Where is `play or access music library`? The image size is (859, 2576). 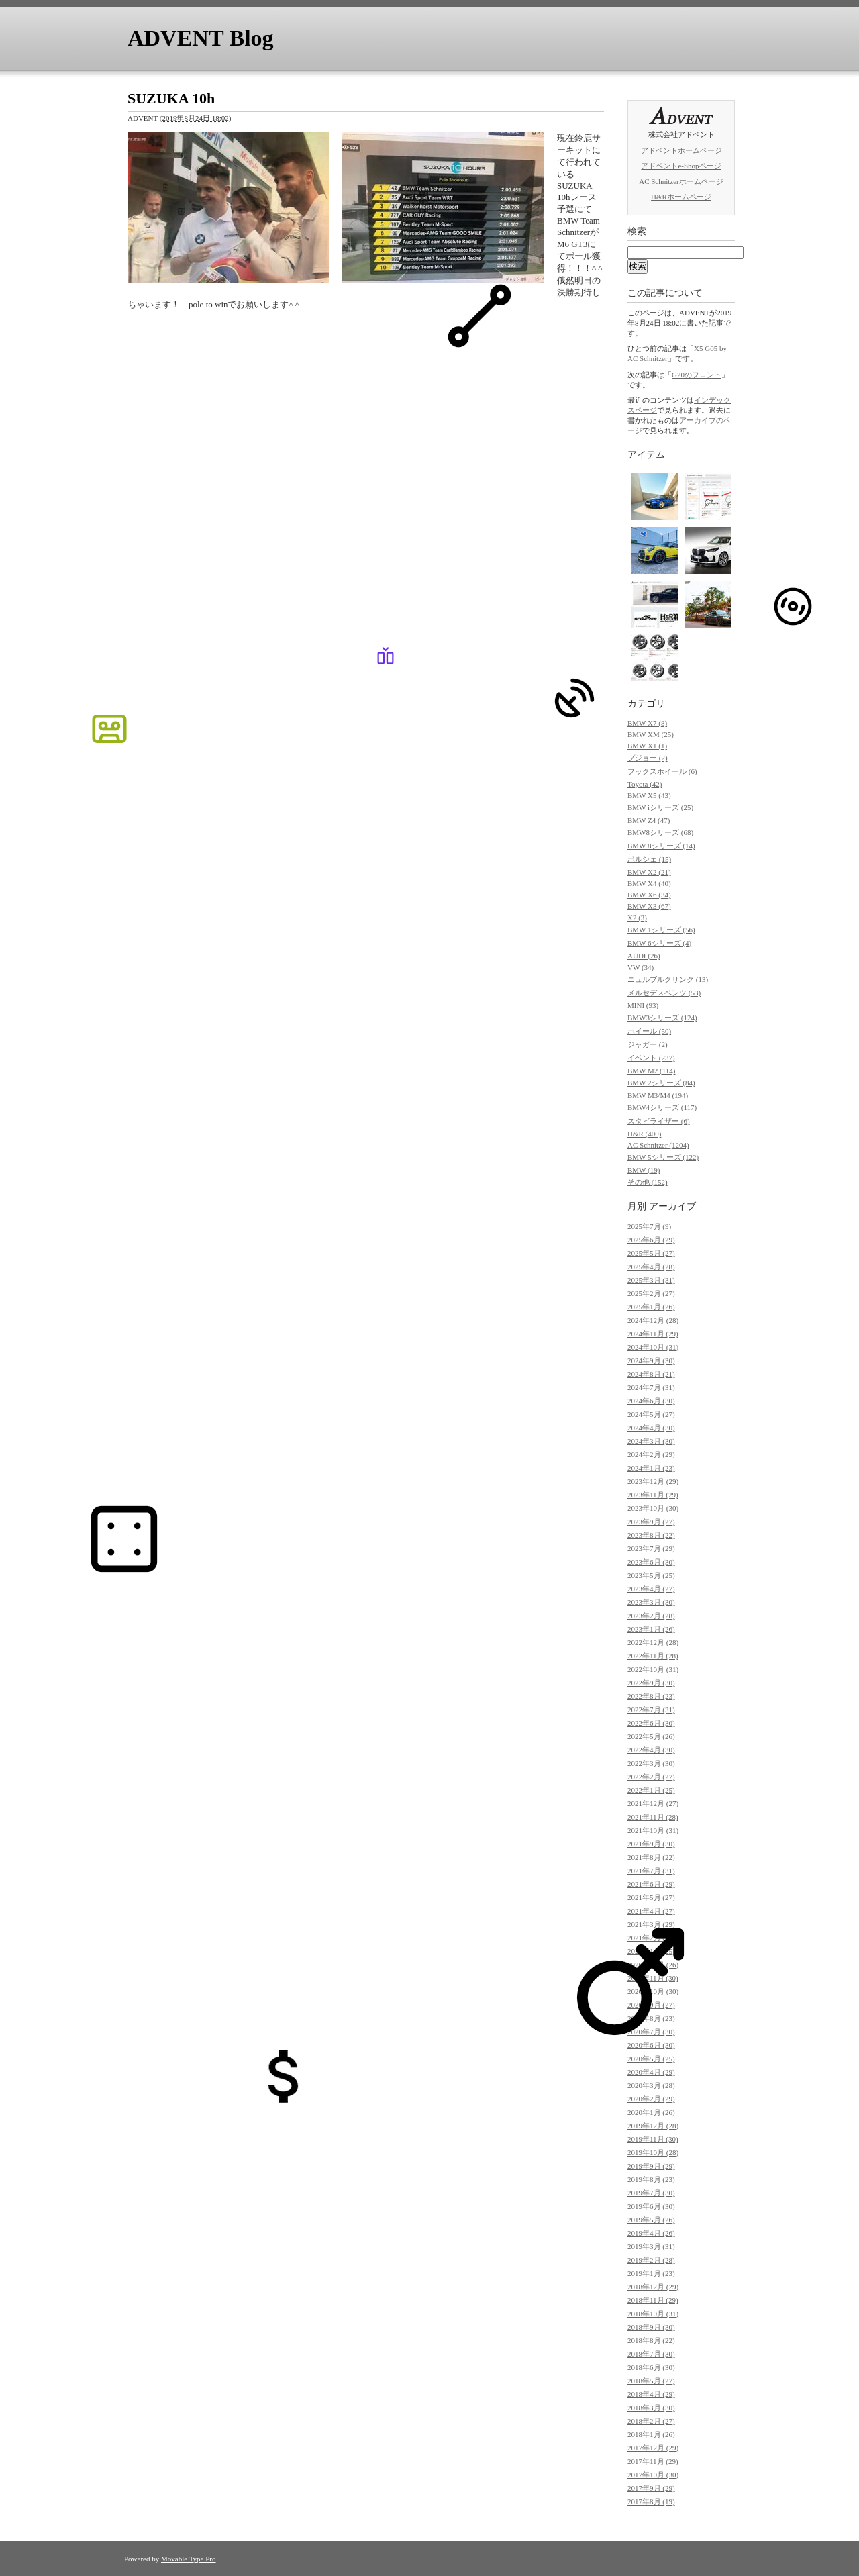 play or access music library is located at coordinates (793, 606).